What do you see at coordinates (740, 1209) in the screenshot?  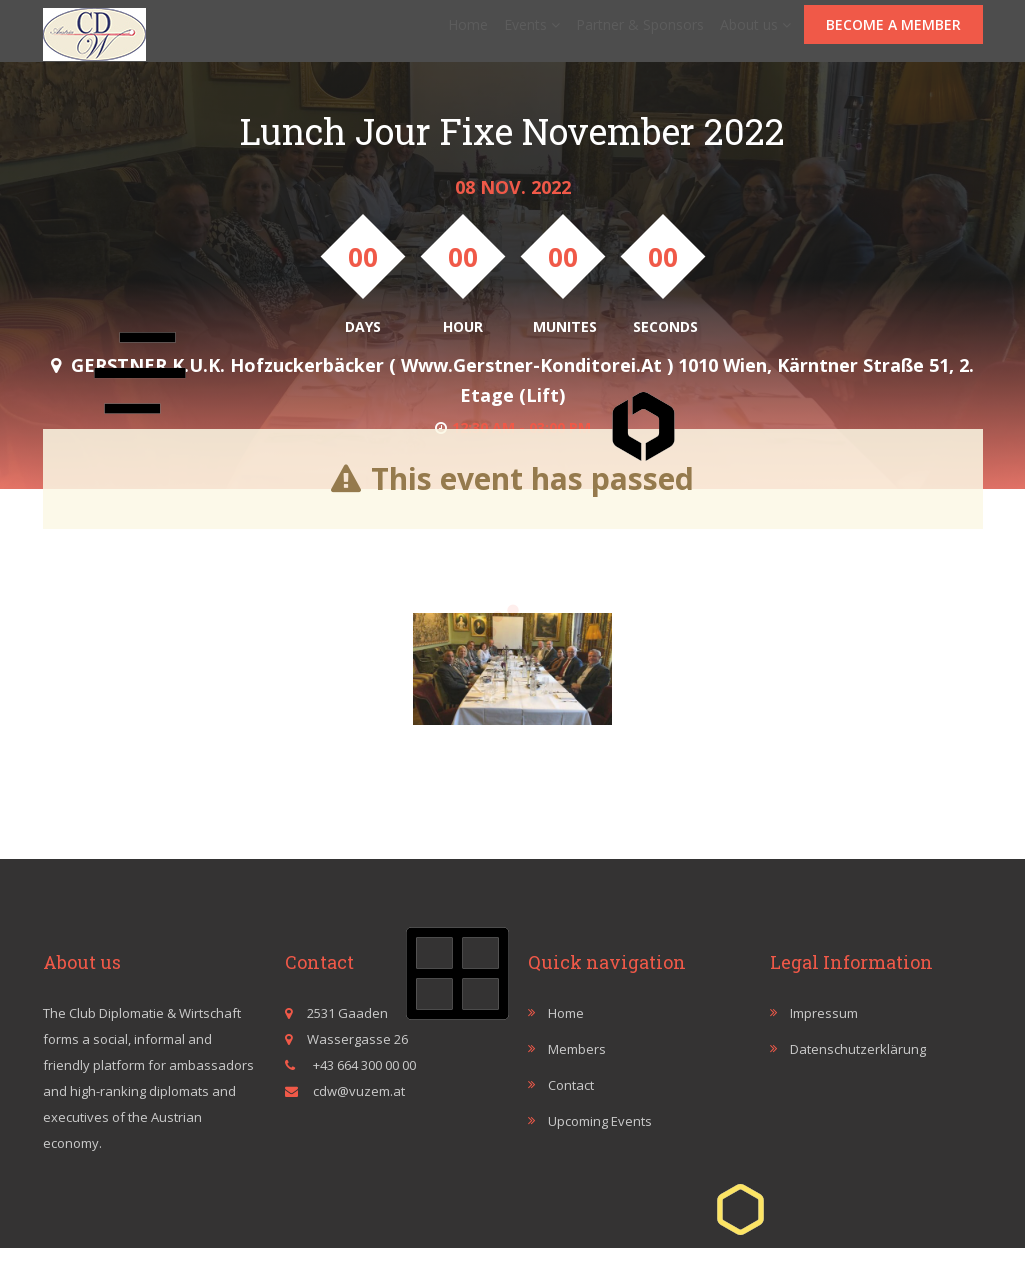 I see `visit Artifact Hub website` at bounding box center [740, 1209].